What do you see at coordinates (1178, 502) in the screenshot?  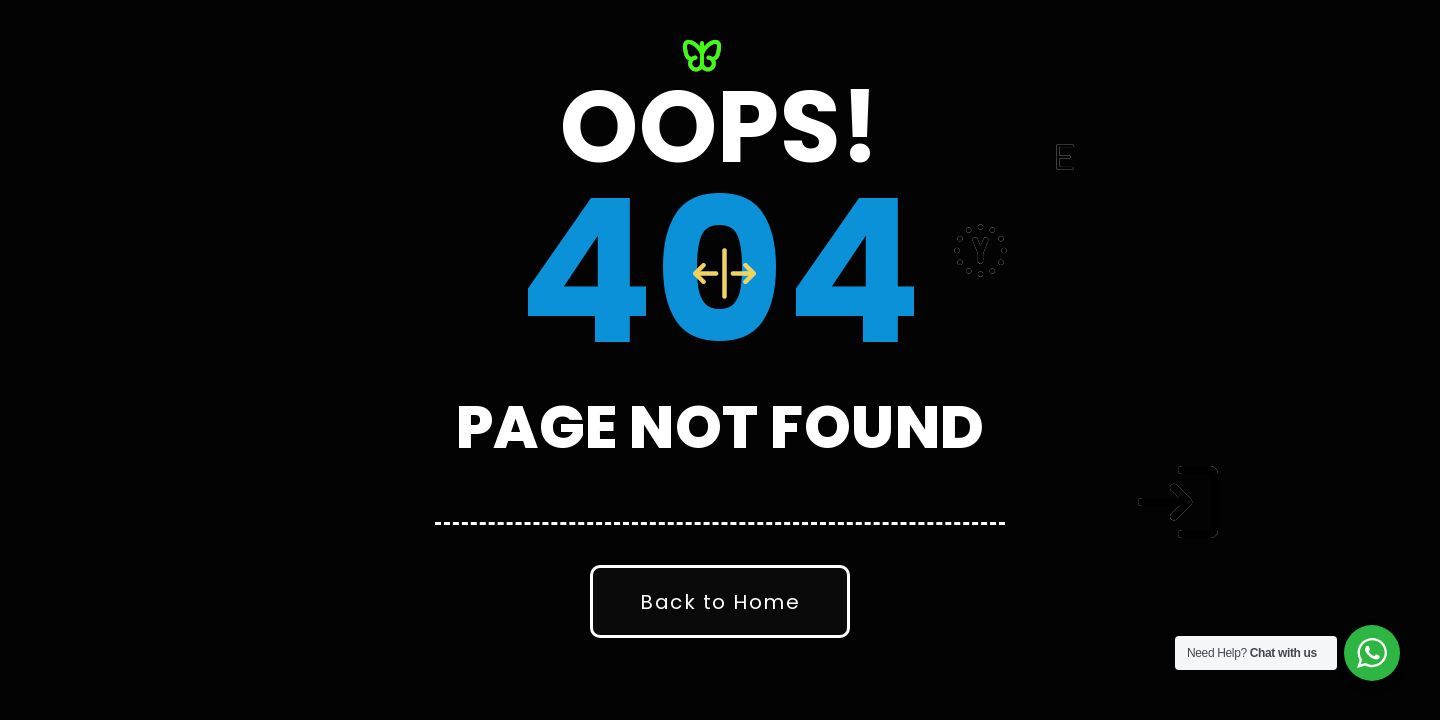 I see `log in to your account` at bounding box center [1178, 502].